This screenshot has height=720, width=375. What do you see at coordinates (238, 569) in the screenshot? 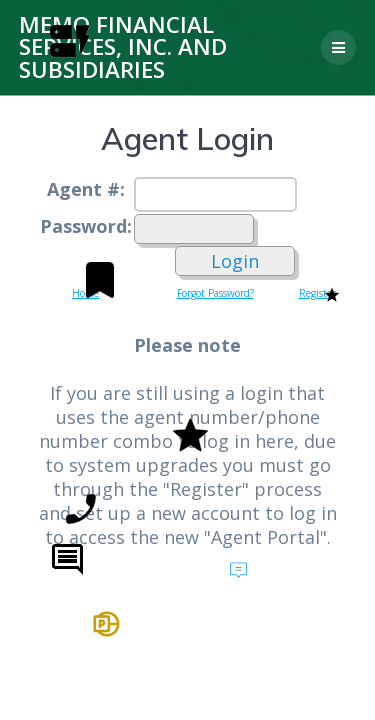
I see `open chat or messaging` at bounding box center [238, 569].